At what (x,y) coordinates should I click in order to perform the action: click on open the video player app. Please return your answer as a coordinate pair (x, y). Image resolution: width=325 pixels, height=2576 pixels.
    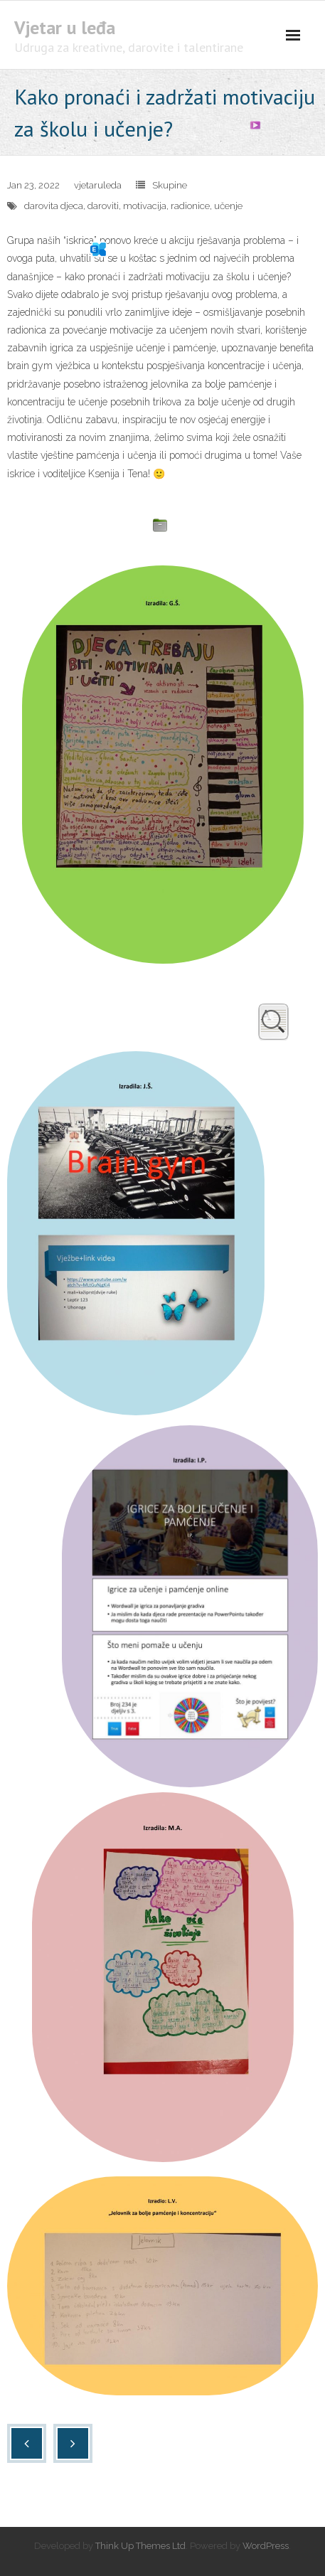
    Looking at the image, I should click on (255, 125).